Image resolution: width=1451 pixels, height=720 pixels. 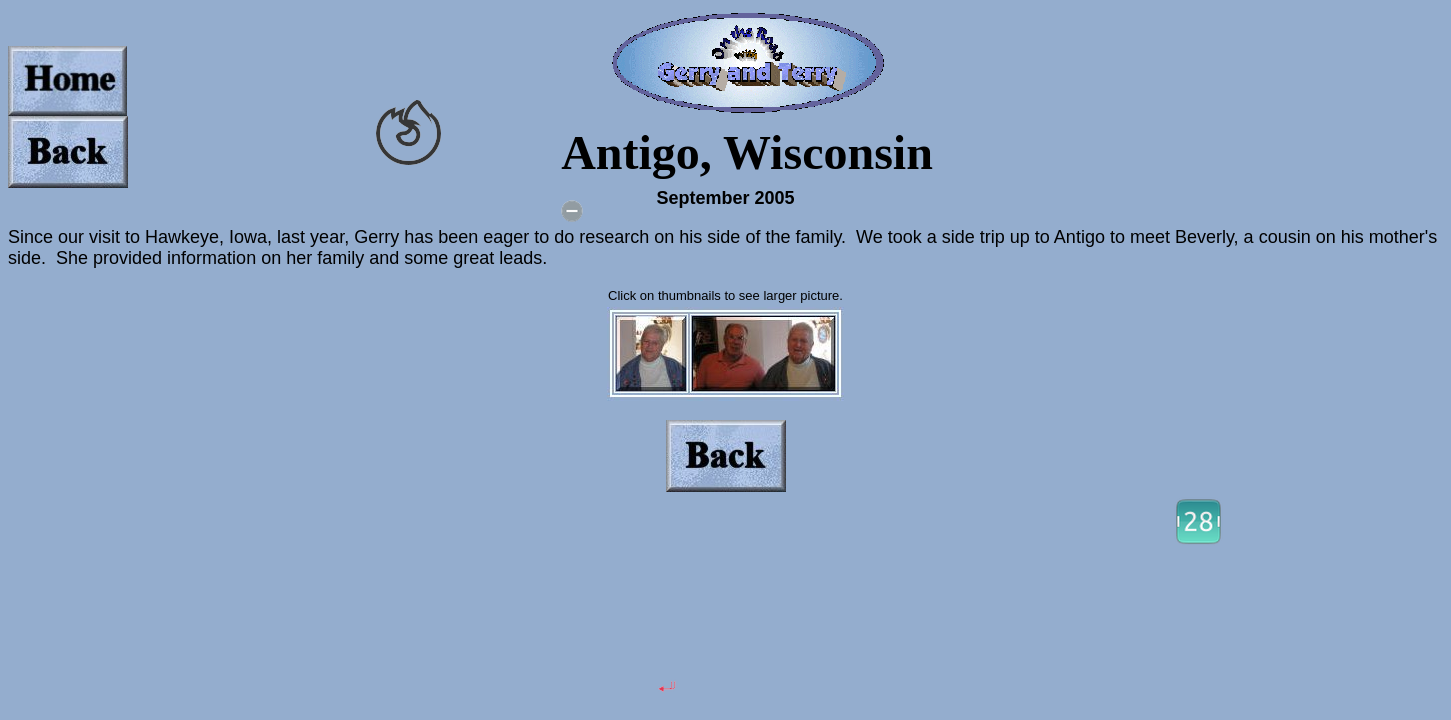 What do you see at coordinates (666, 686) in the screenshot?
I see `reply to all recipients of an email` at bounding box center [666, 686].